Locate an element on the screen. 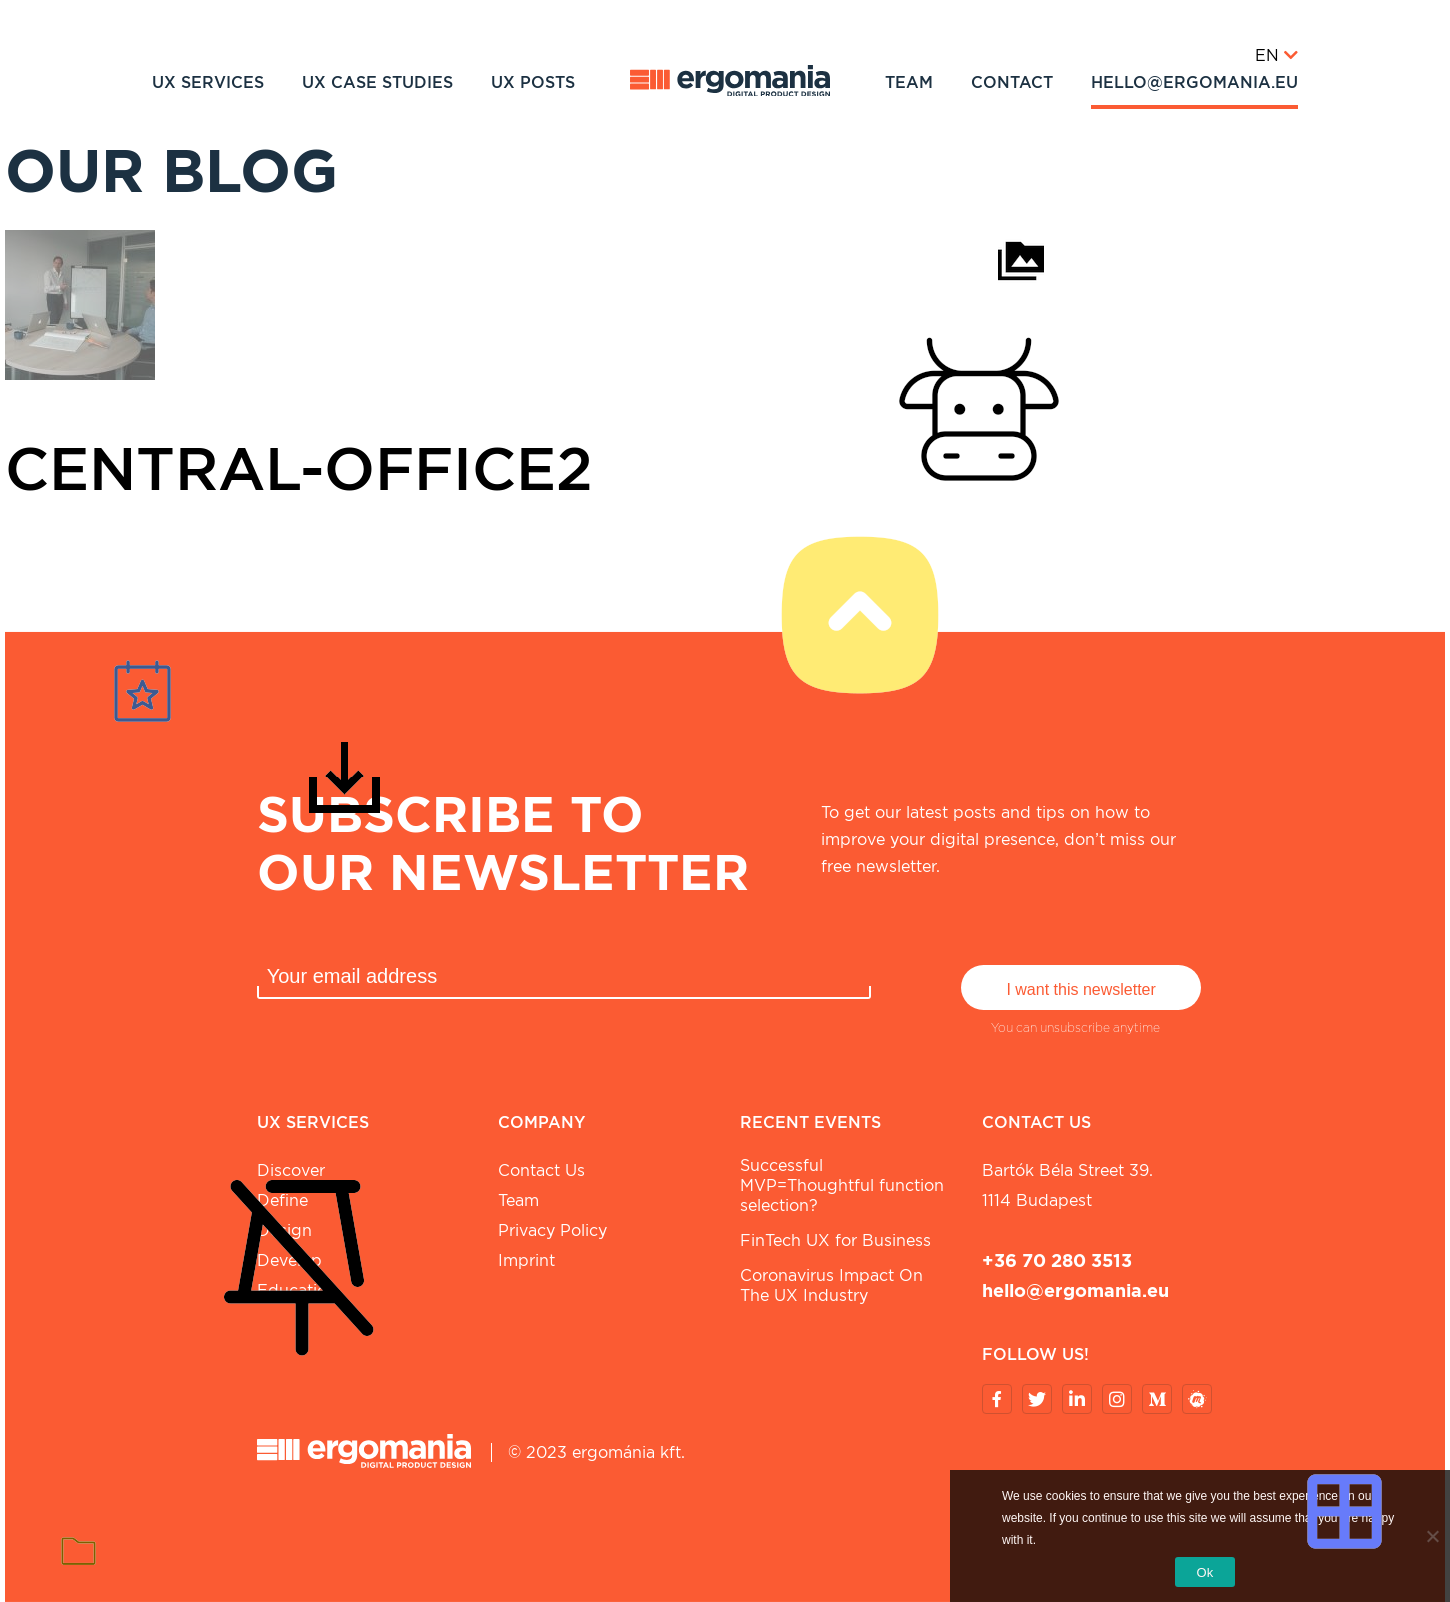  access farm or agricultural features is located at coordinates (979, 412).